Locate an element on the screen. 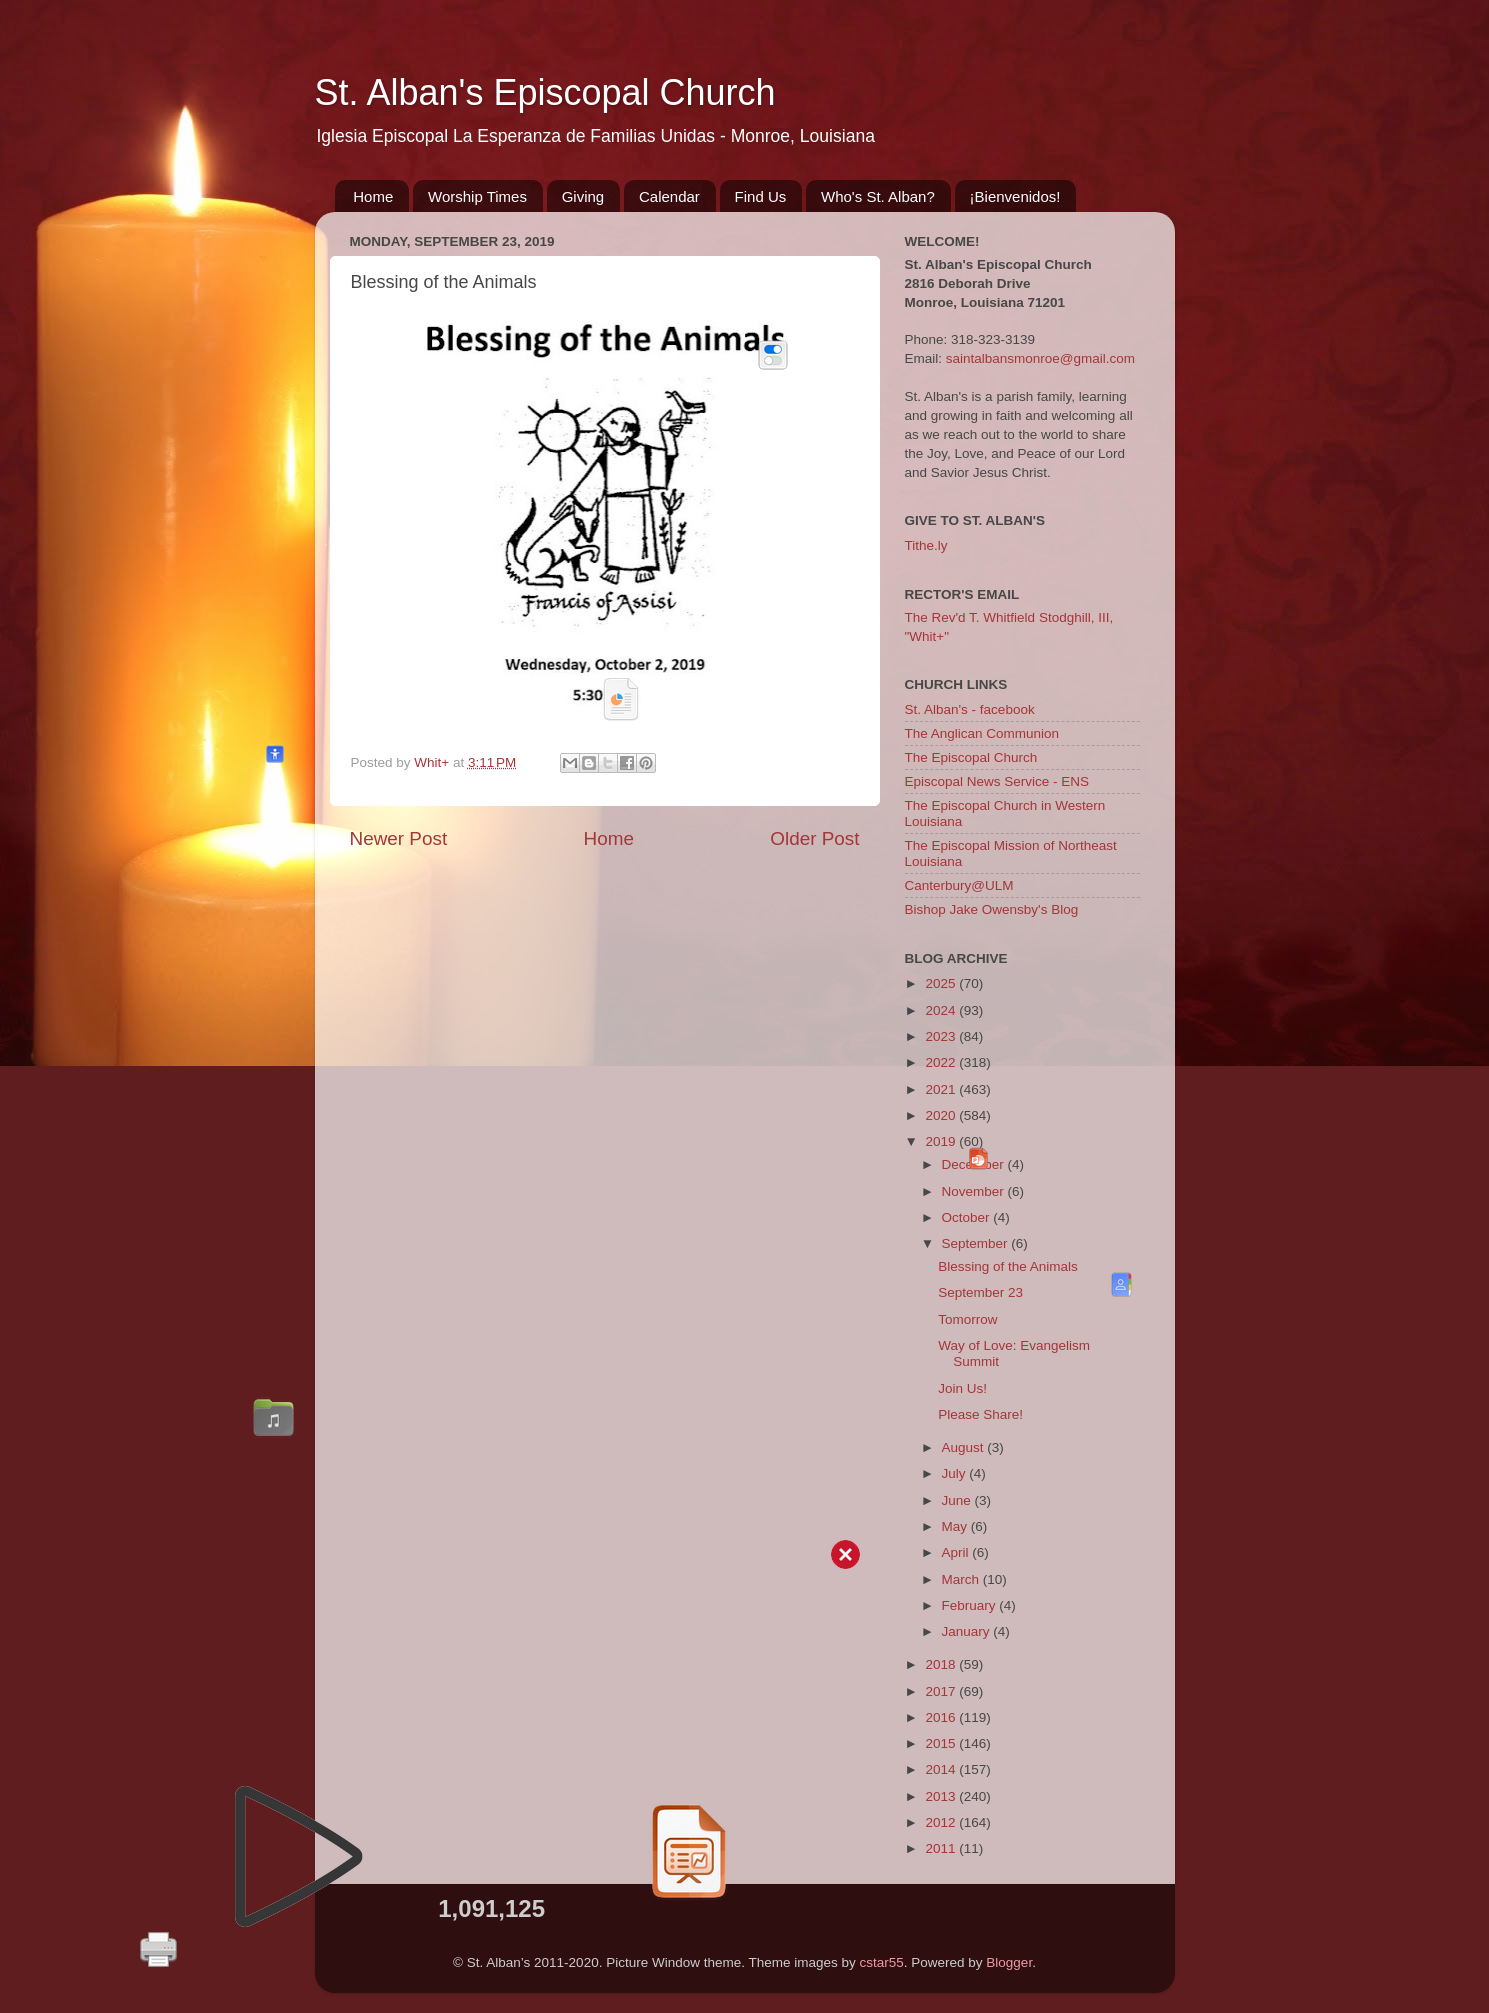 The width and height of the screenshot is (1489, 2013). open your music folder is located at coordinates (273, 1417).